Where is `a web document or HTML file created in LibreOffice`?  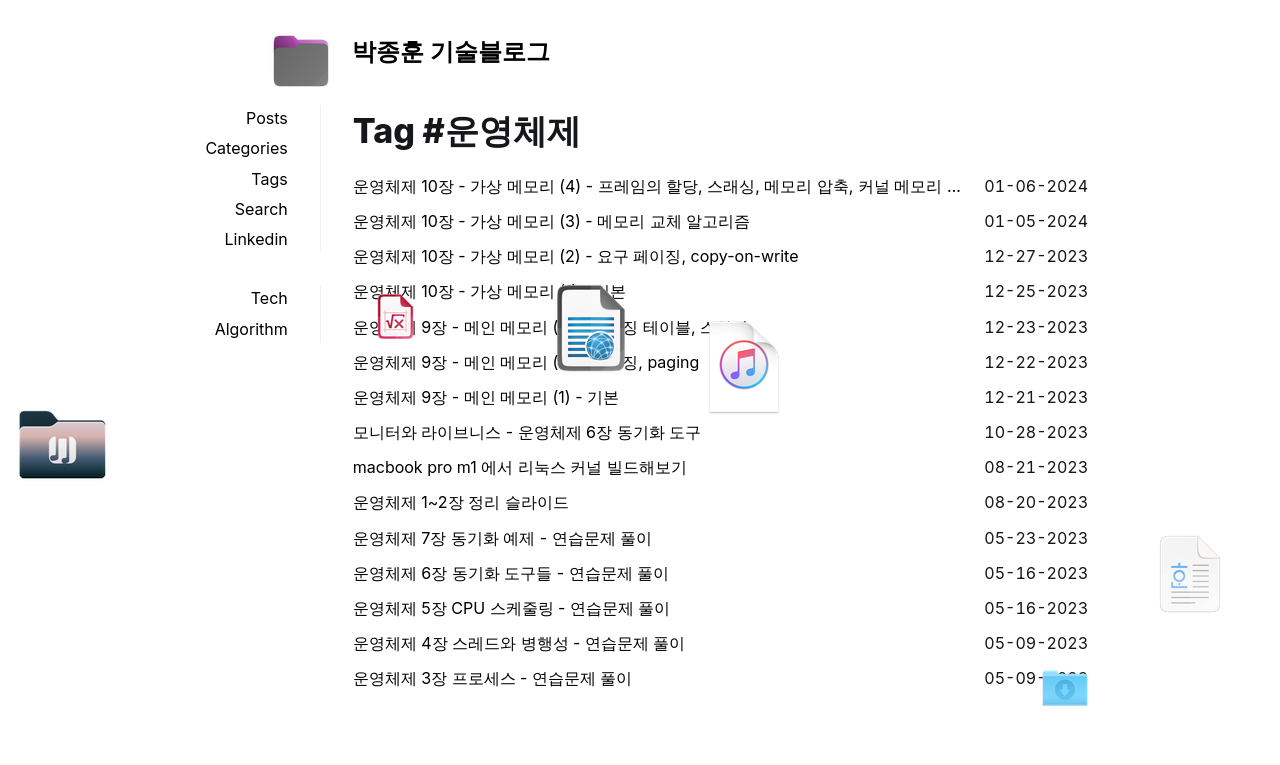 a web document or HTML file created in LibreOffice is located at coordinates (591, 328).